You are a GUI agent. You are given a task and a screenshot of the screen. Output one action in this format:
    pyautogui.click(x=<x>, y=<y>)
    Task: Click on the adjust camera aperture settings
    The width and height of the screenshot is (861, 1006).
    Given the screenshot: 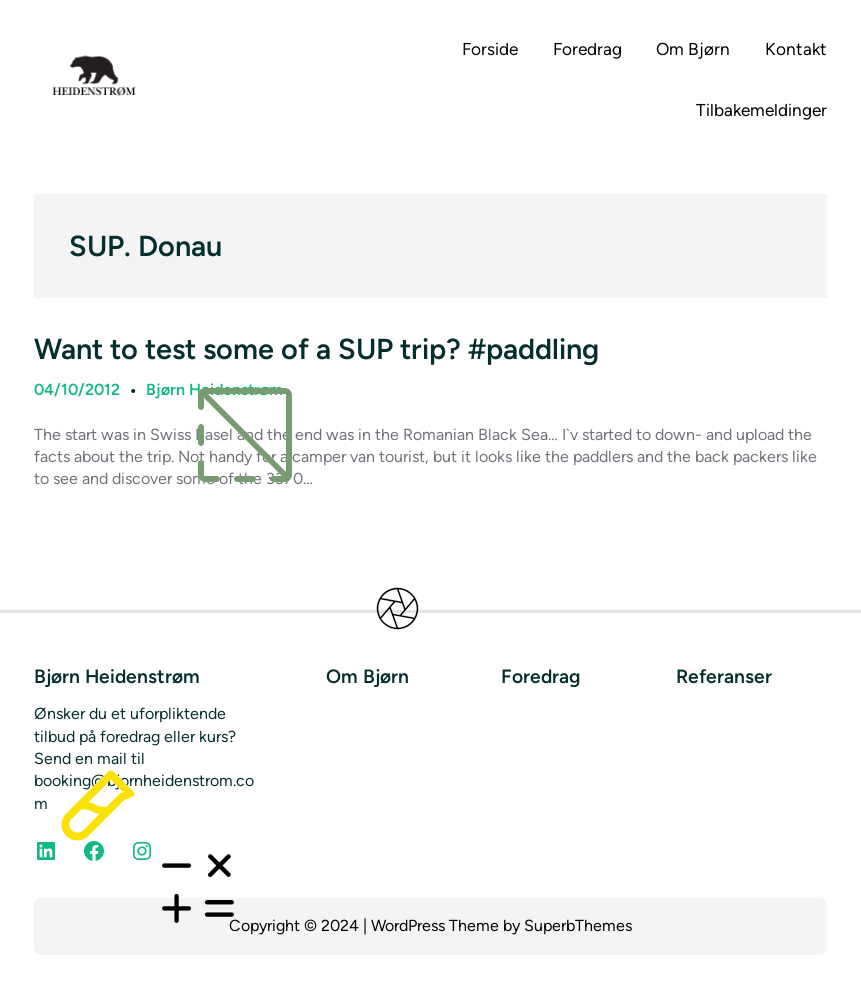 What is the action you would take?
    pyautogui.click(x=397, y=608)
    